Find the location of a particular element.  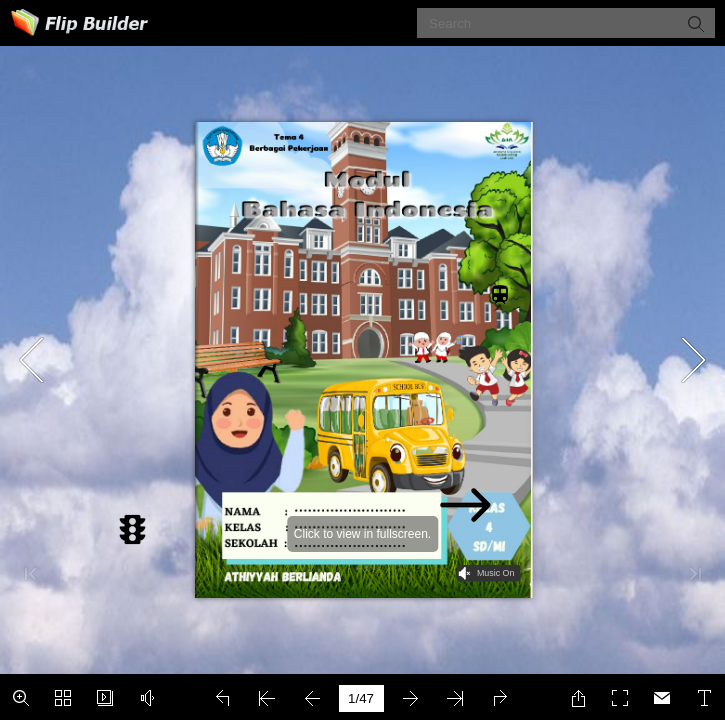

view traffic conditions on map is located at coordinates (132, 529).